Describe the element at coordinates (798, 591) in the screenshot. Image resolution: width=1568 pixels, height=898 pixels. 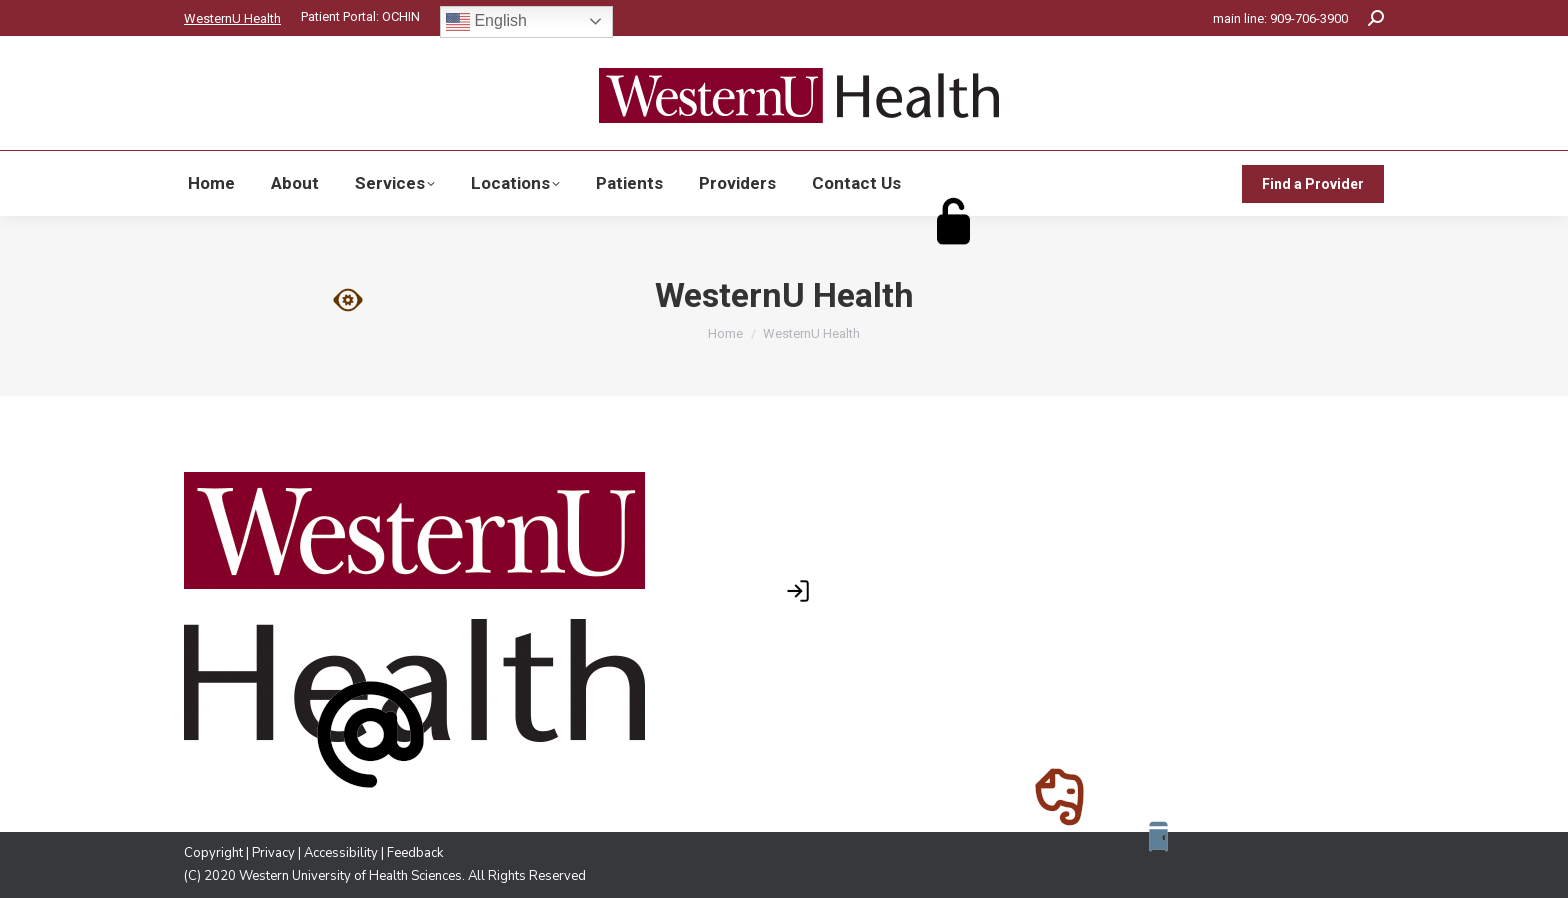
I see `log in to your account` at that location.